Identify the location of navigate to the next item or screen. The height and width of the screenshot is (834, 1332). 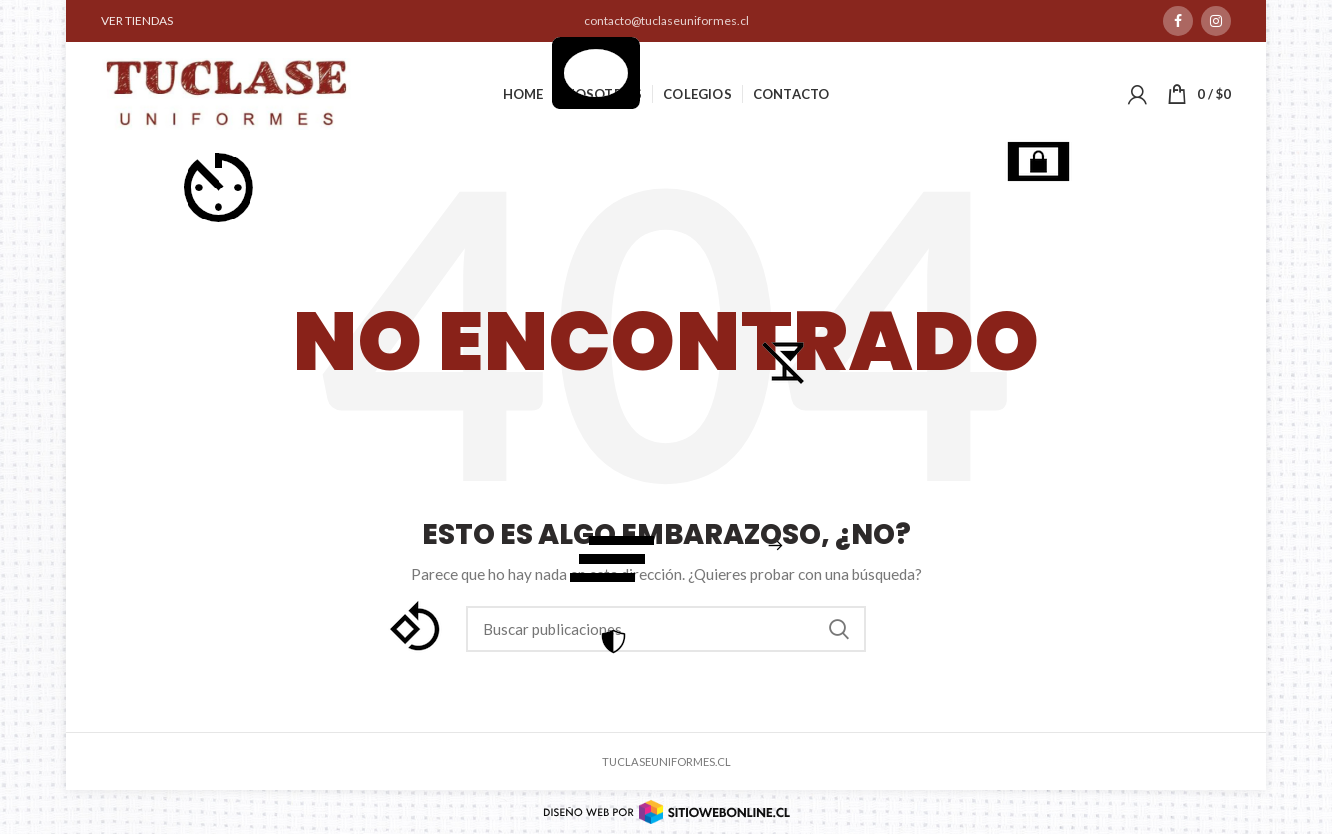
(775, 545).